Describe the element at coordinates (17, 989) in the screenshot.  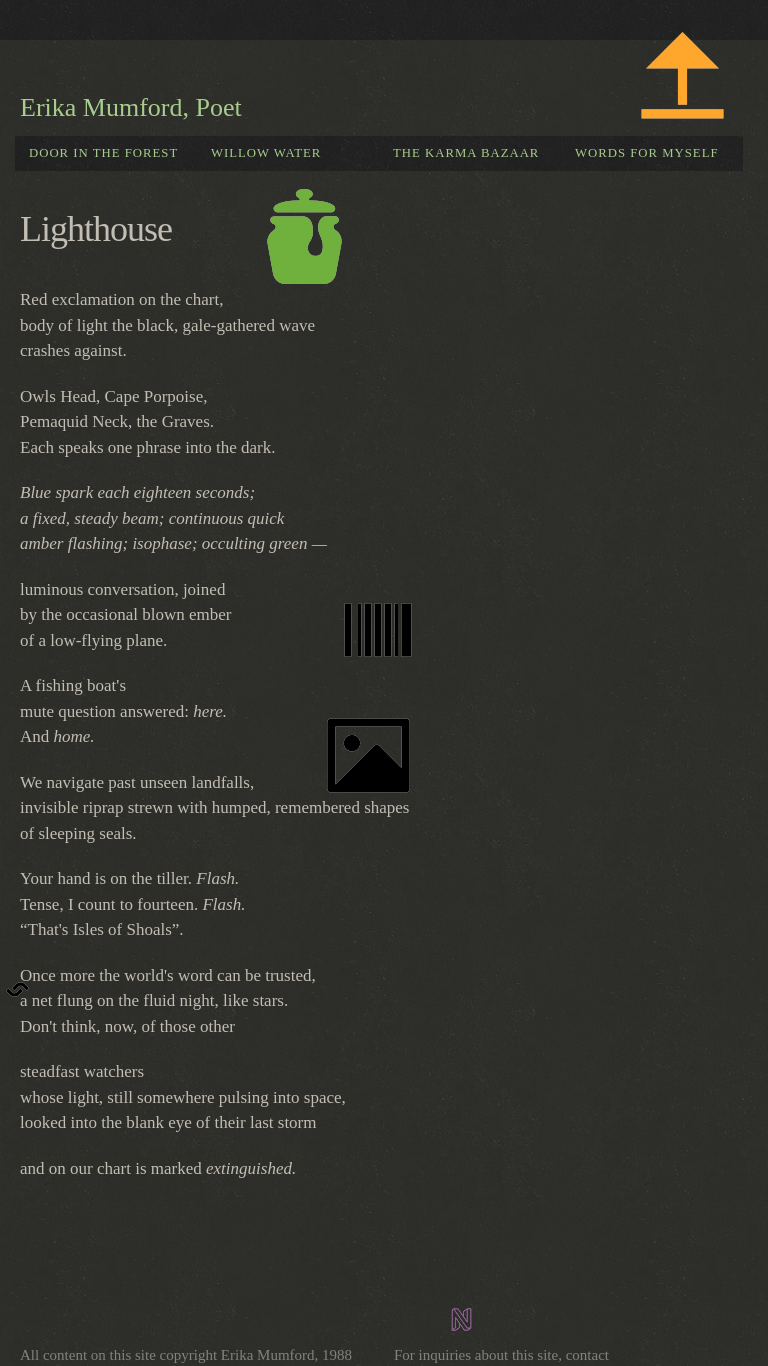
I see `semaphore ci logo` at that location.